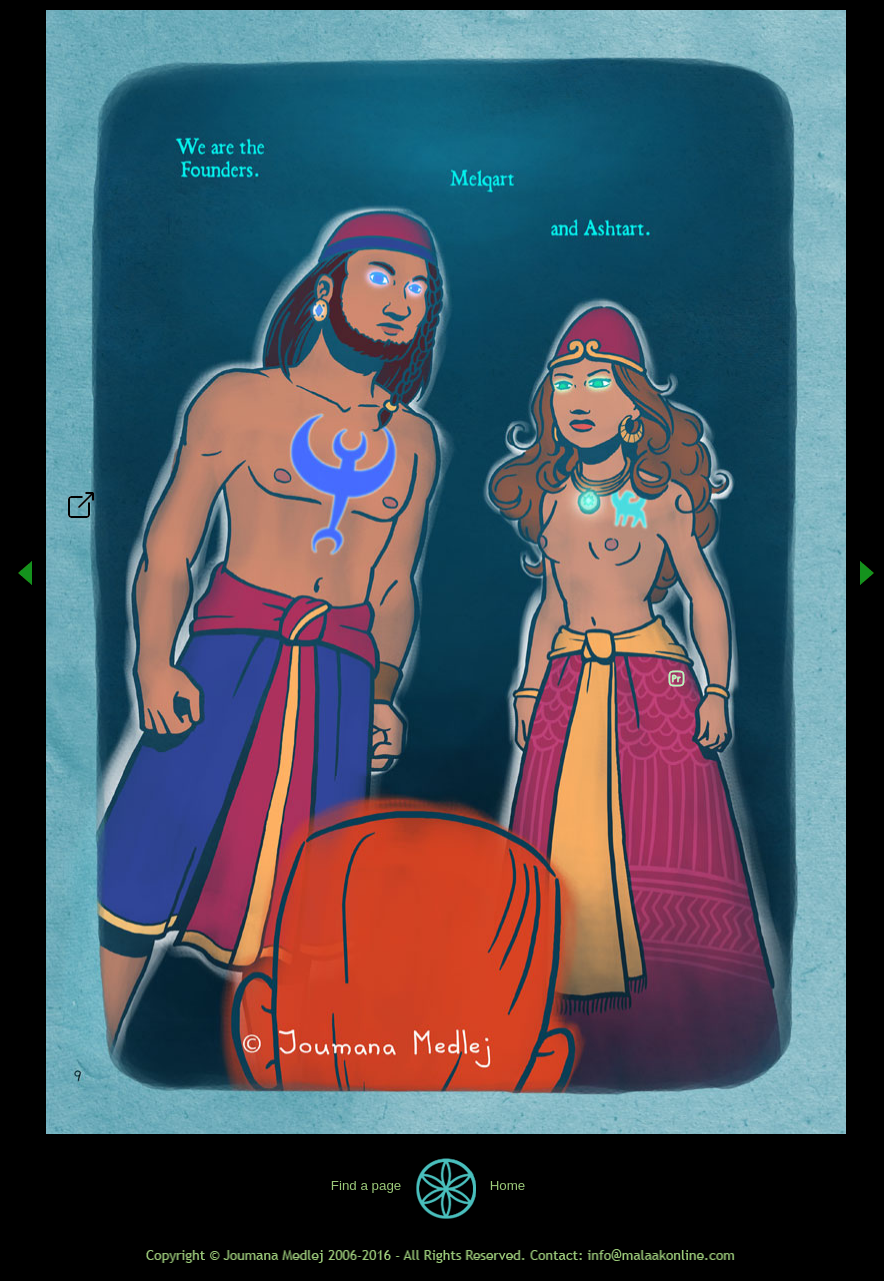 This screenshot has width=884, height=1281. What do you see at coordinates (81, 505) in the screenshot?
I see `open link in a new tab or window` at bounding box center [81, 505].